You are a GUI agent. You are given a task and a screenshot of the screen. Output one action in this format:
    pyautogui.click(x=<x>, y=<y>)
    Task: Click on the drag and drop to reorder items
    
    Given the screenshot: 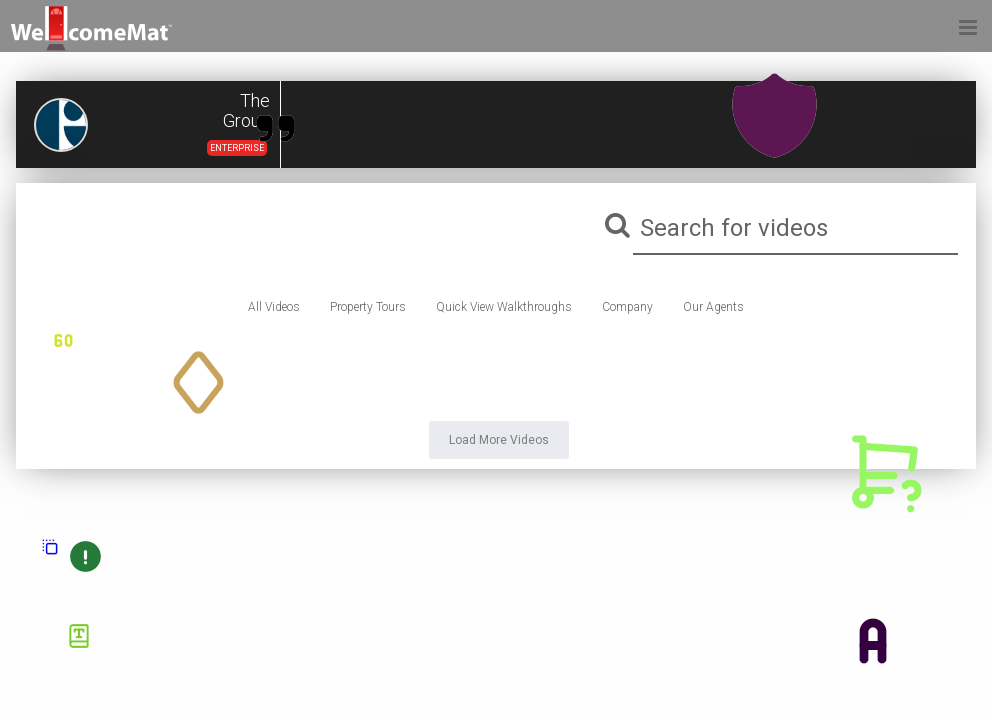 What is the action you would take?
    pyautogui.click(x=50, y=547)
    